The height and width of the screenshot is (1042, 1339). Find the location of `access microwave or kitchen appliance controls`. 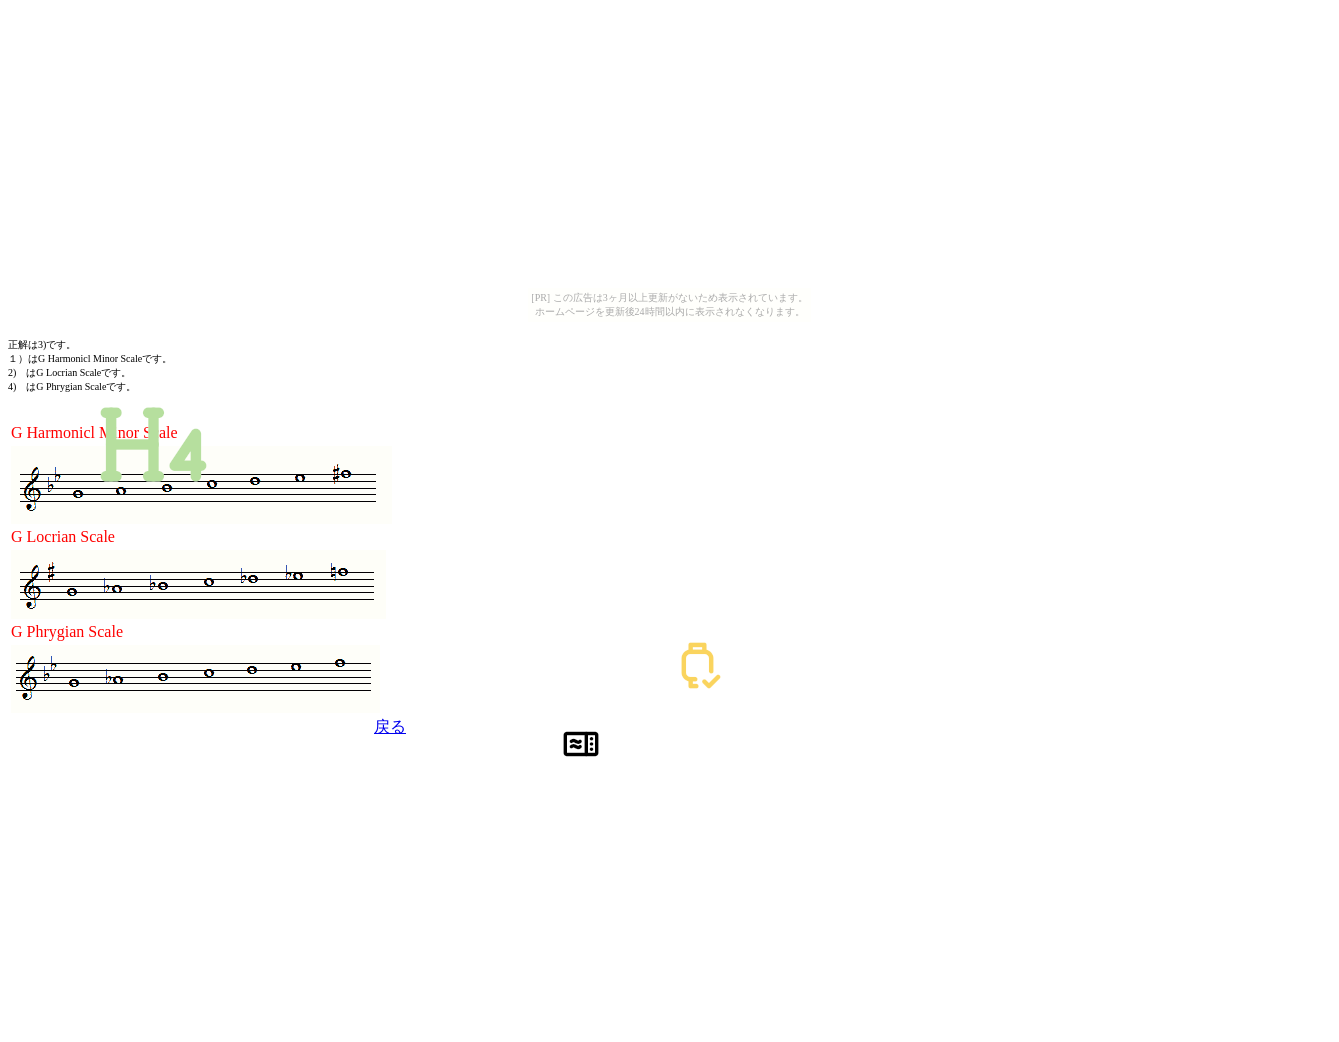

access microwave or kitchen appliance controls is located at coordinates (581, 744).